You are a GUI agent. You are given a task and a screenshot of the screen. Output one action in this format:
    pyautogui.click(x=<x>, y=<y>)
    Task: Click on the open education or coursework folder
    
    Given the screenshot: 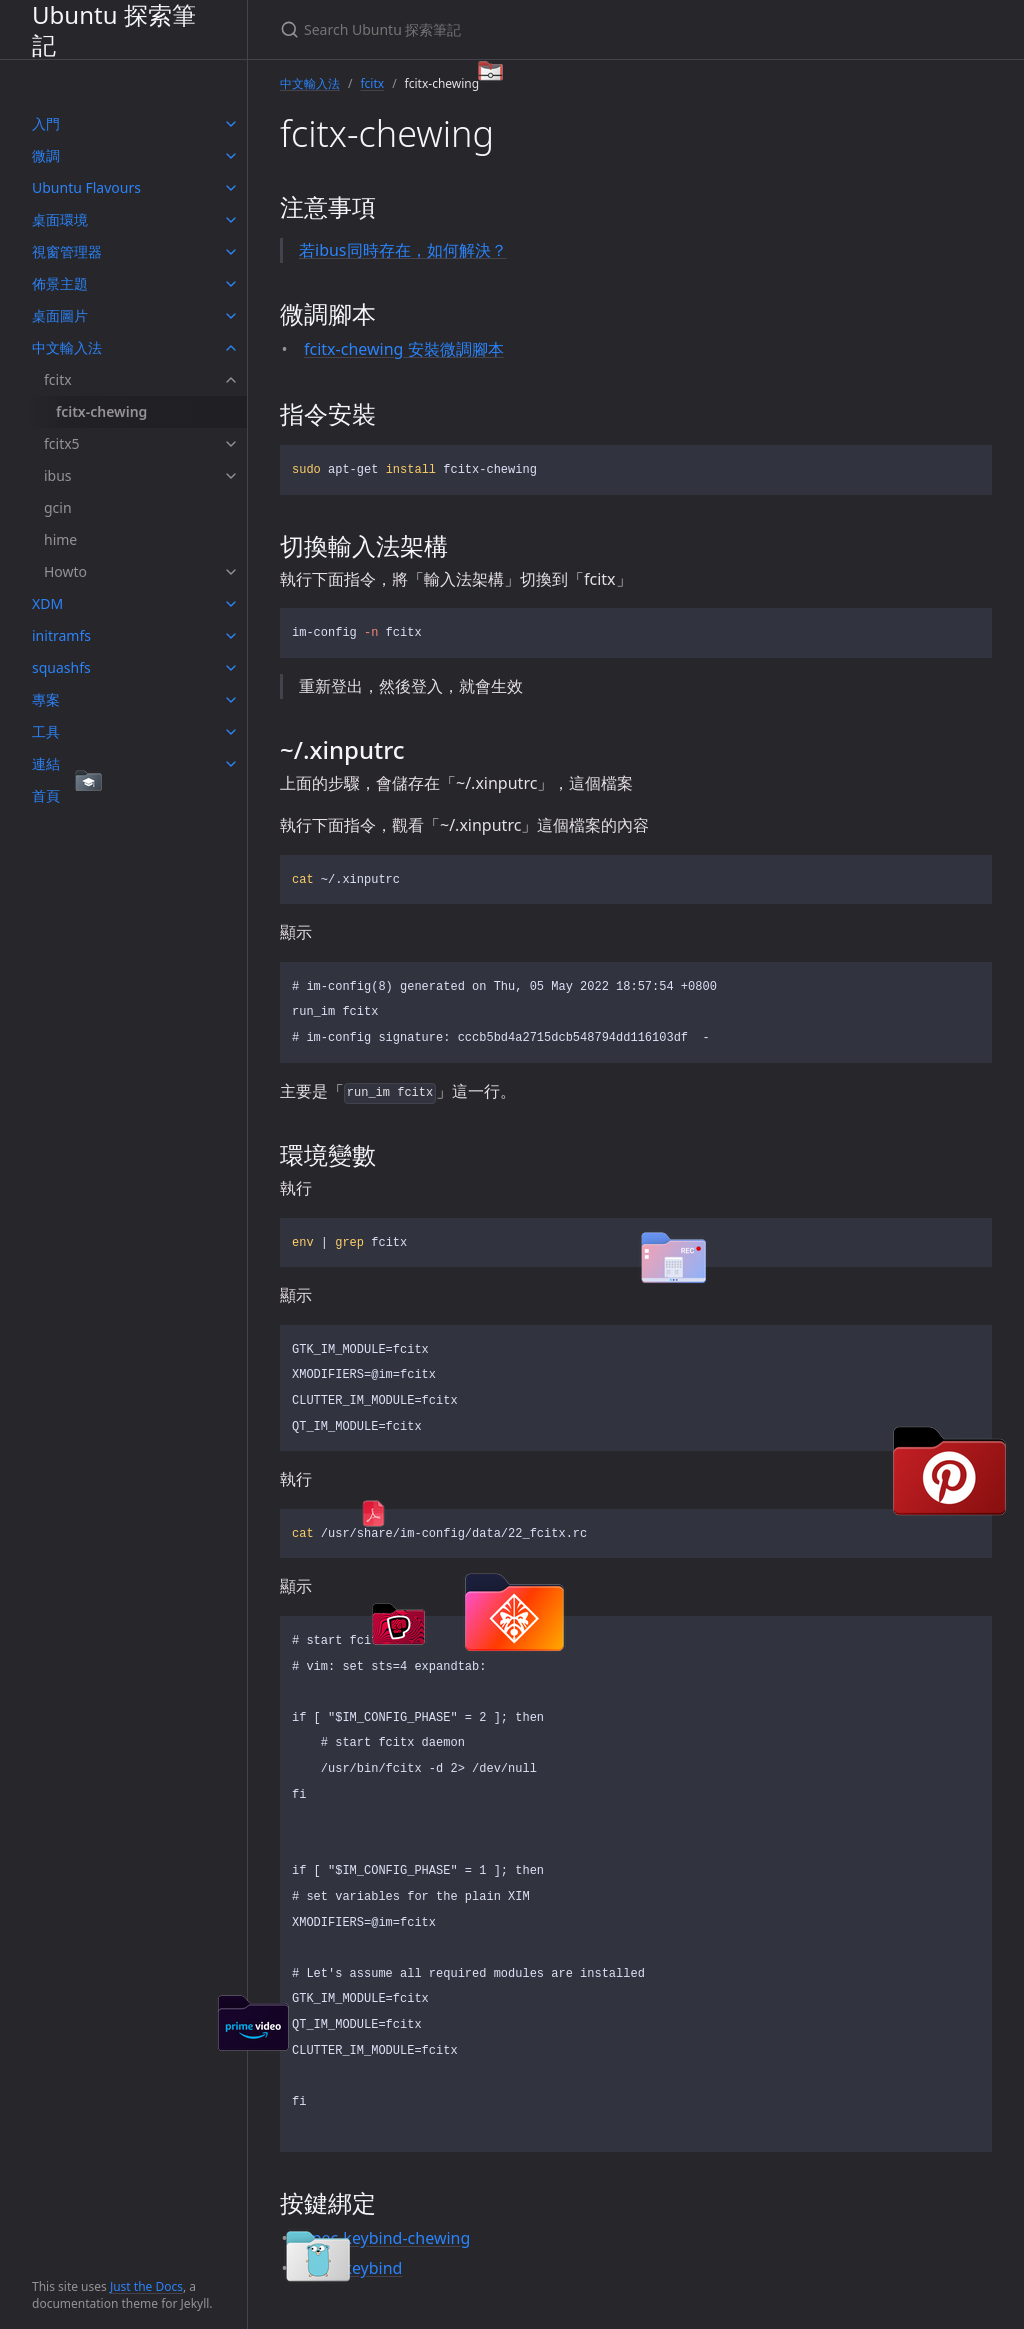 What is the action you would take?
    pyautogui.click(x=88, y=781)
    